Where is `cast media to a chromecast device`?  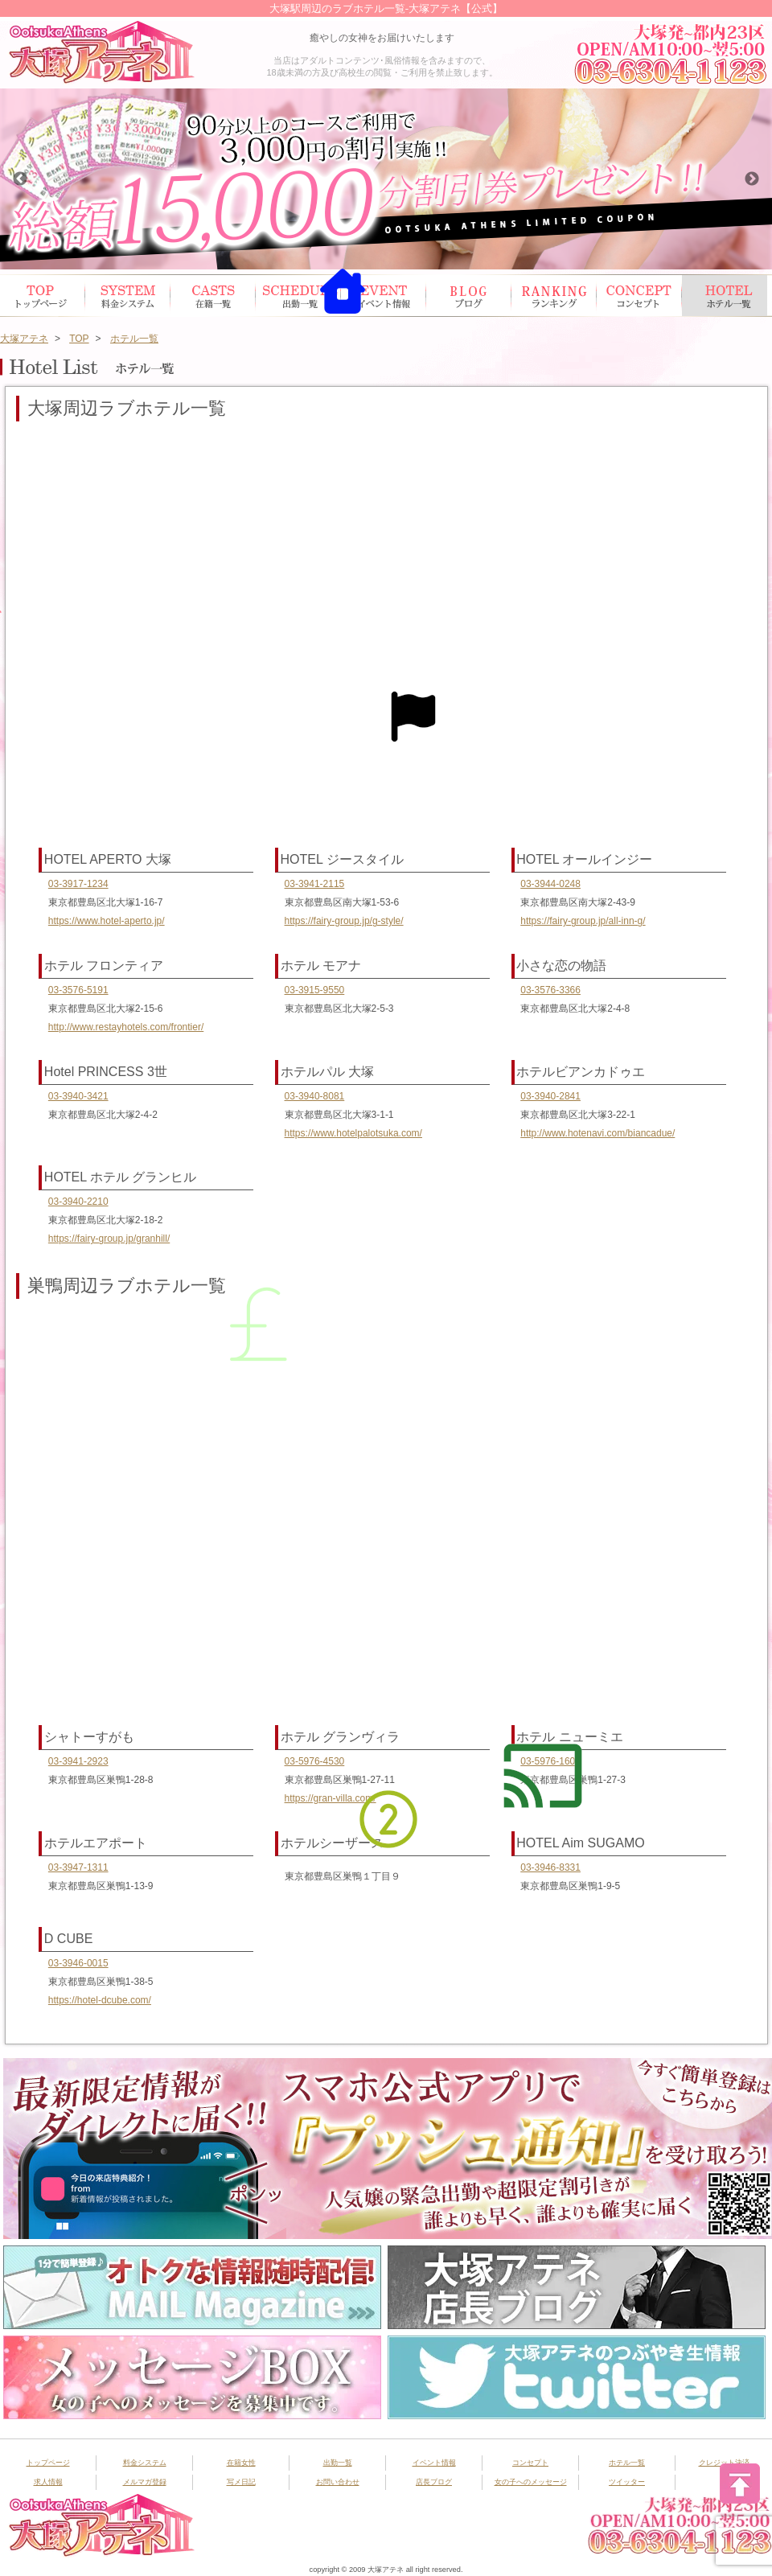 cast media to a chromecast device is located at coordinates (543, 1776).